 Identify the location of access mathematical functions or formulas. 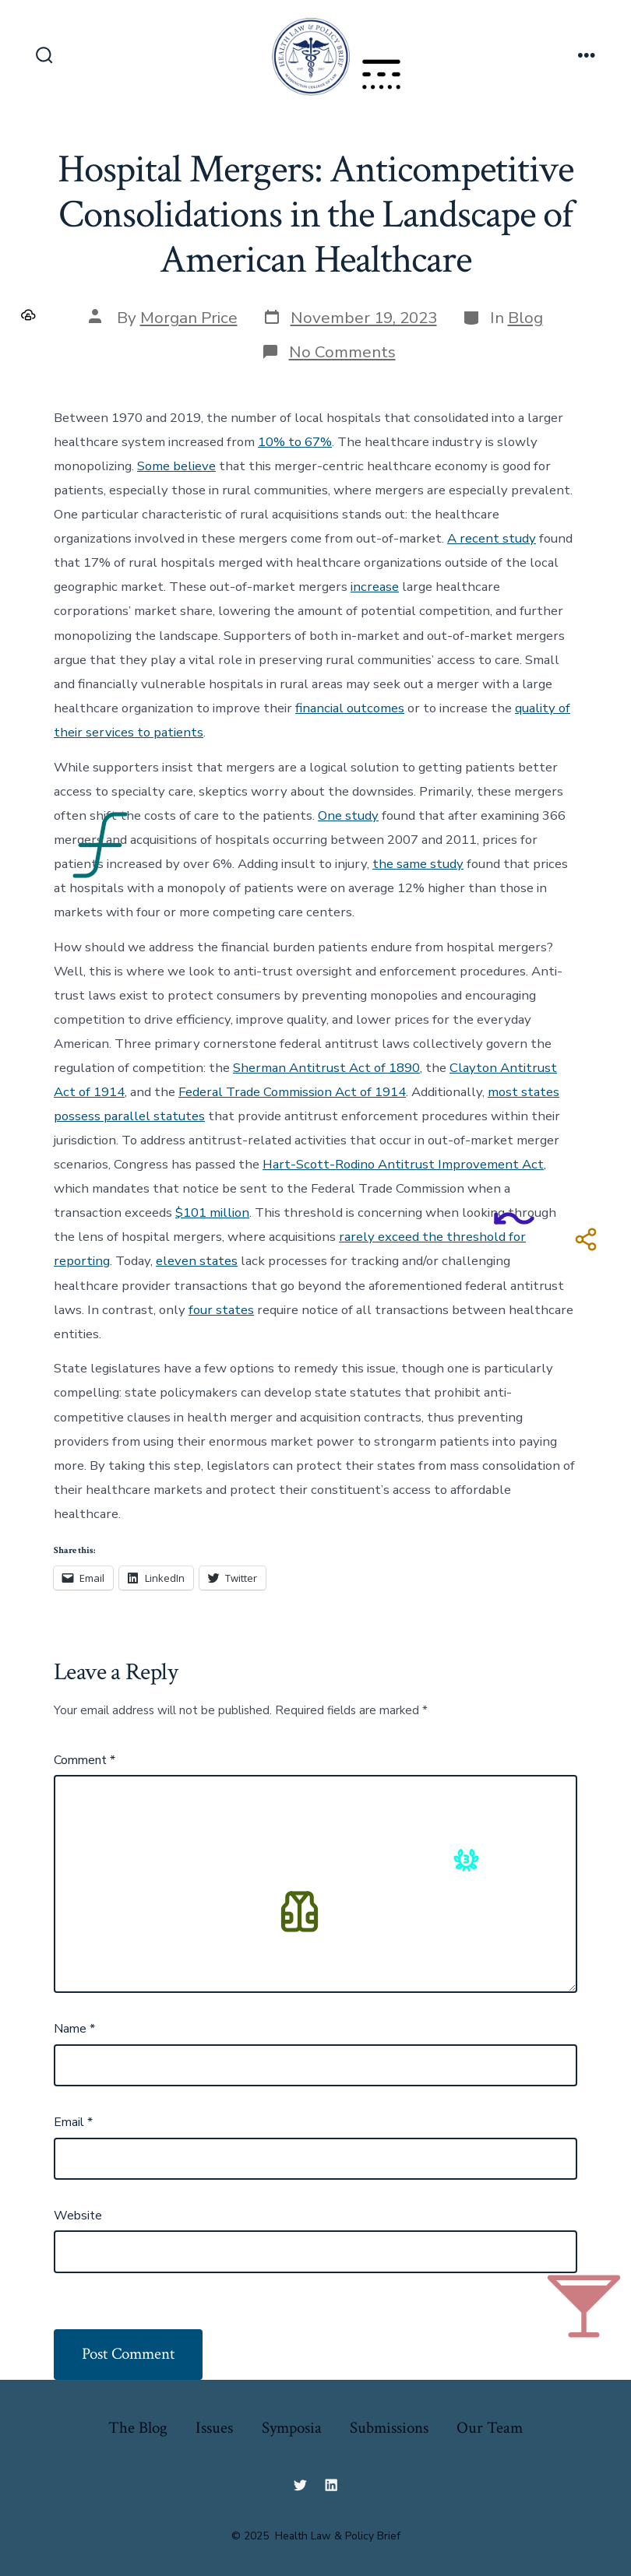
(100, 845).